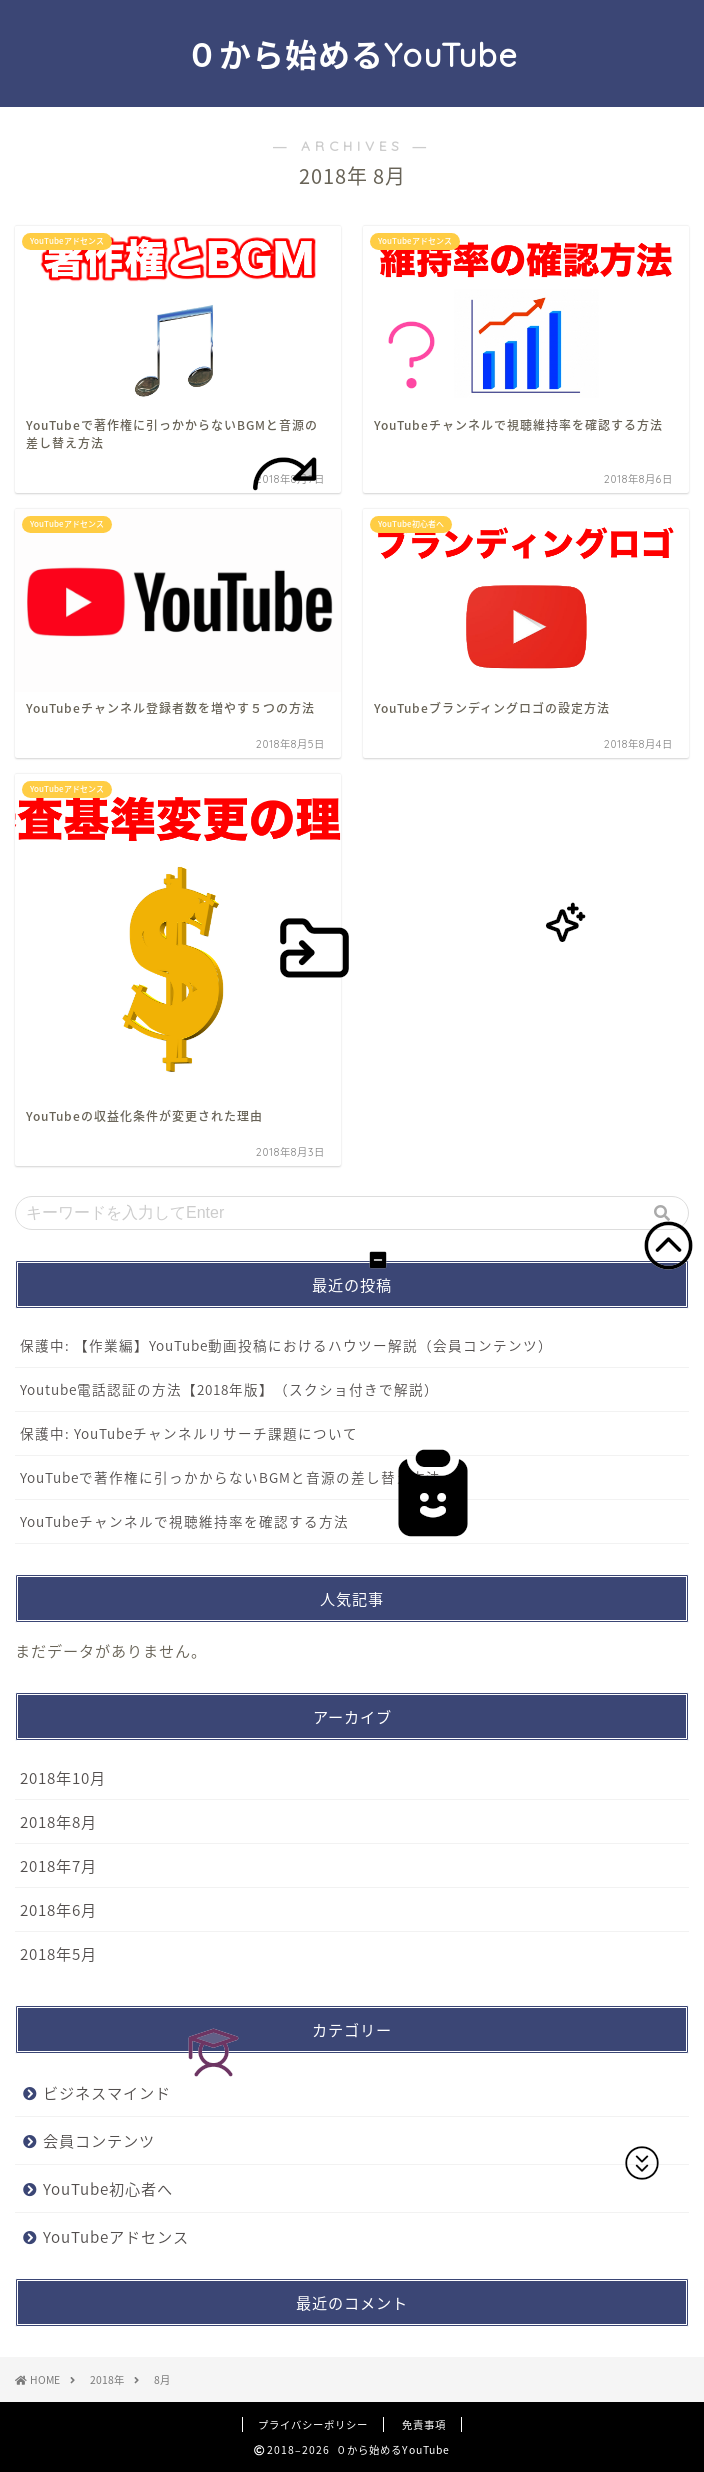  What do you see at coordinates (411, 353) in the screenshot?
I see `access help or support` at bounding box center [411, 353].